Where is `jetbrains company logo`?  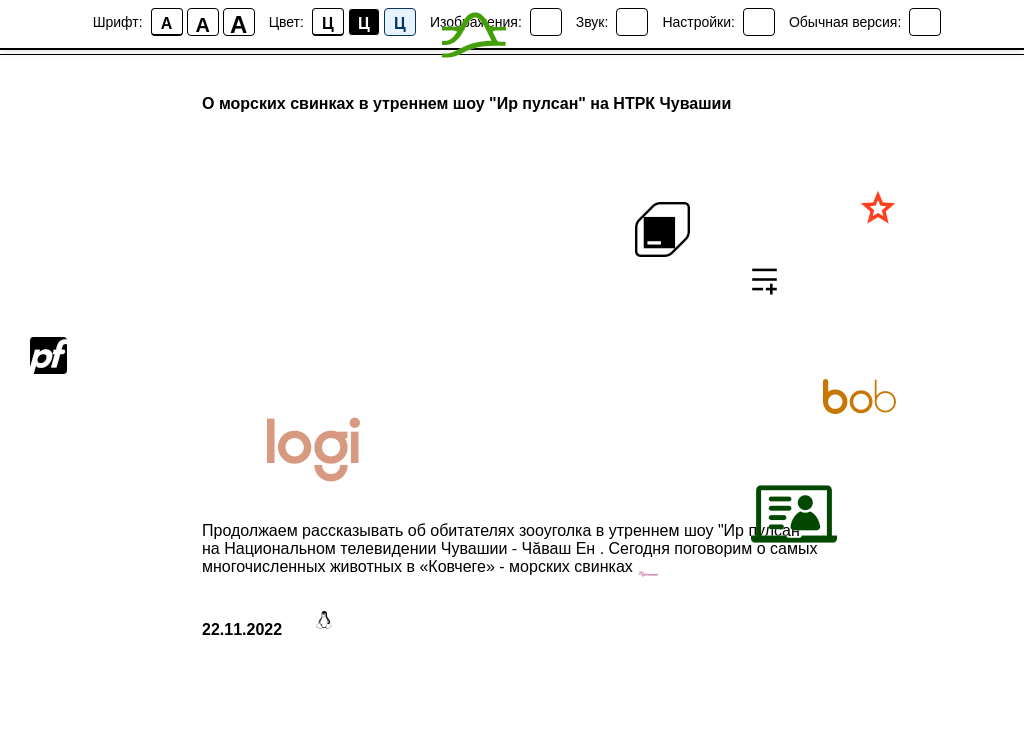
jetbrains company logo is located at coordinates (662, 229).